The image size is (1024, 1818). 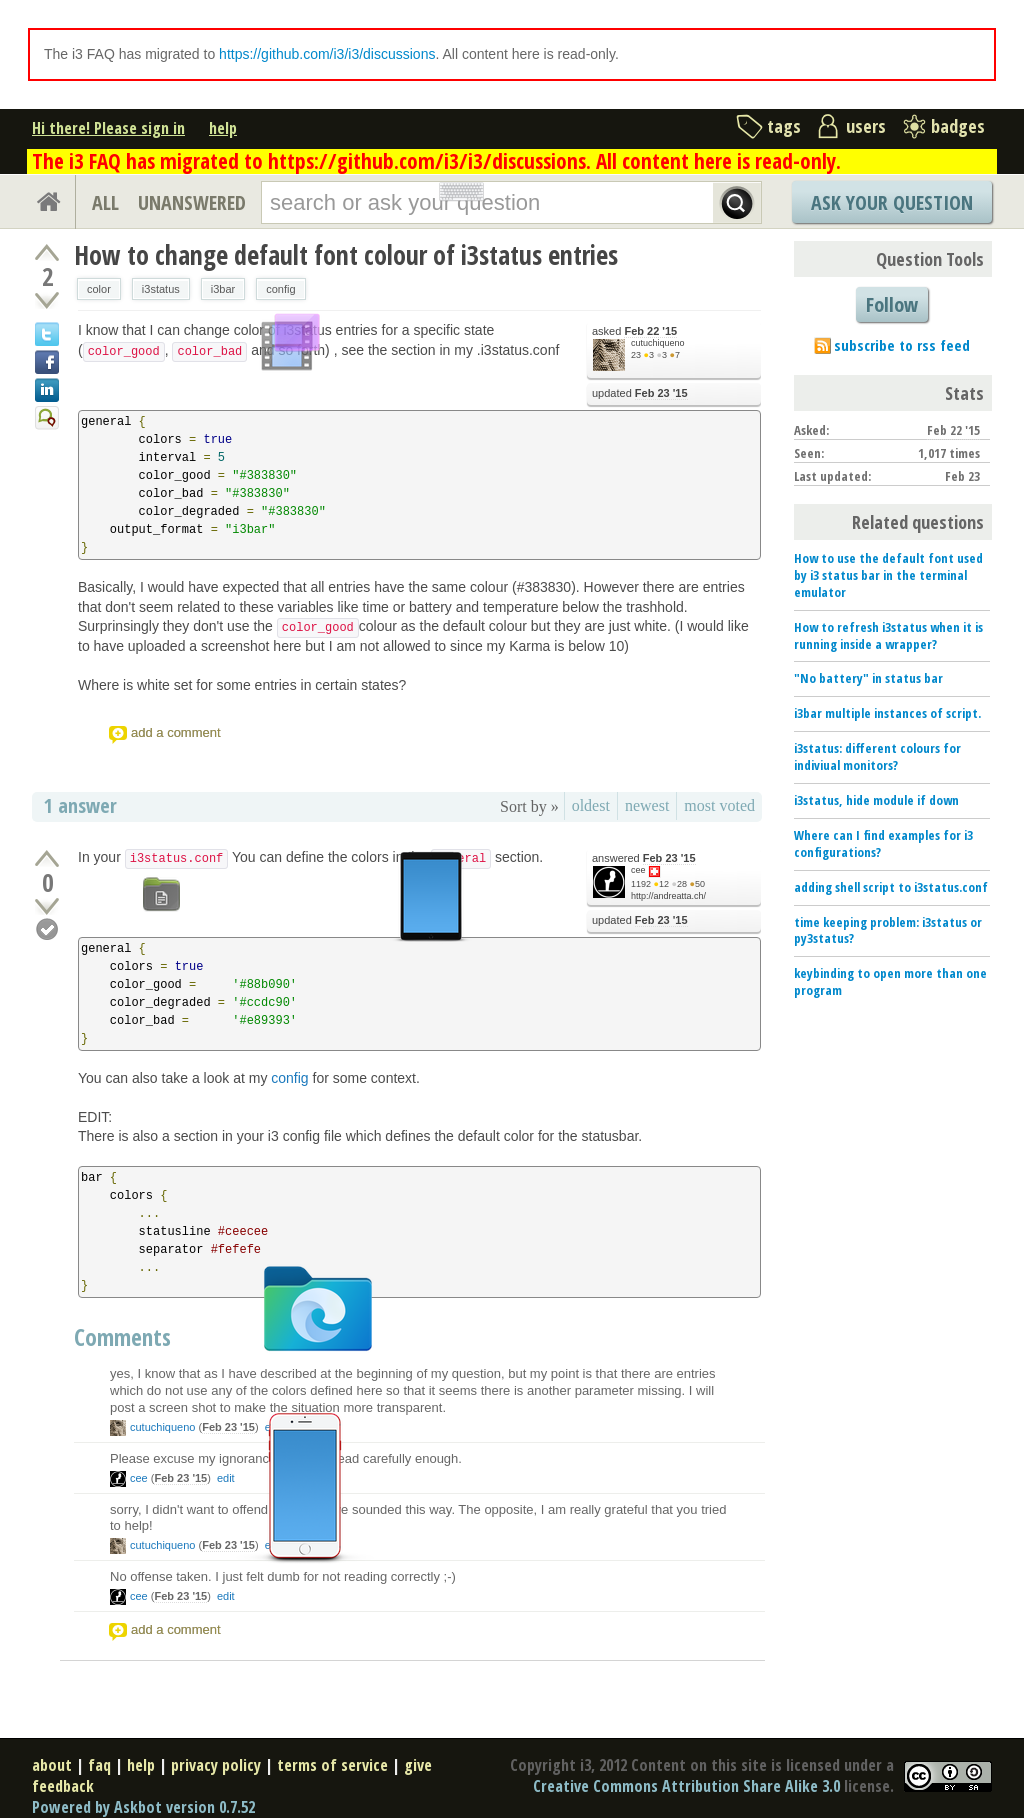 What do you see at coordinates (161, 893) in the screenshot?
I see `access your documents folder` at bounding box center [161, 893].